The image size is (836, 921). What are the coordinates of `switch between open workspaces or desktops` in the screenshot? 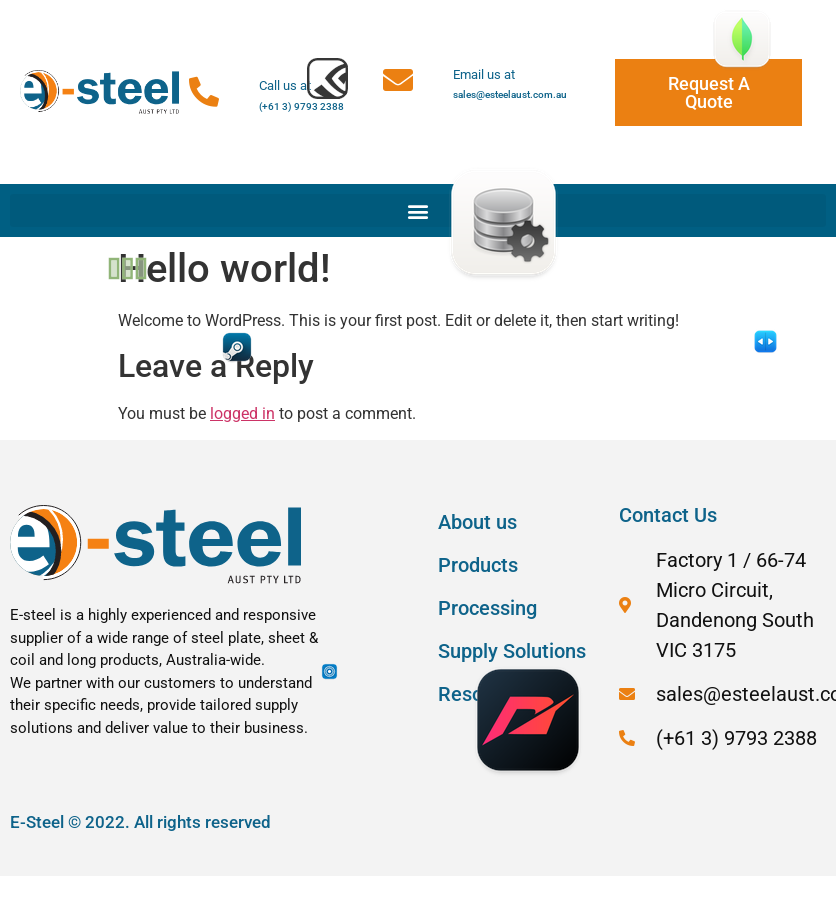 It's located at (127, 268).